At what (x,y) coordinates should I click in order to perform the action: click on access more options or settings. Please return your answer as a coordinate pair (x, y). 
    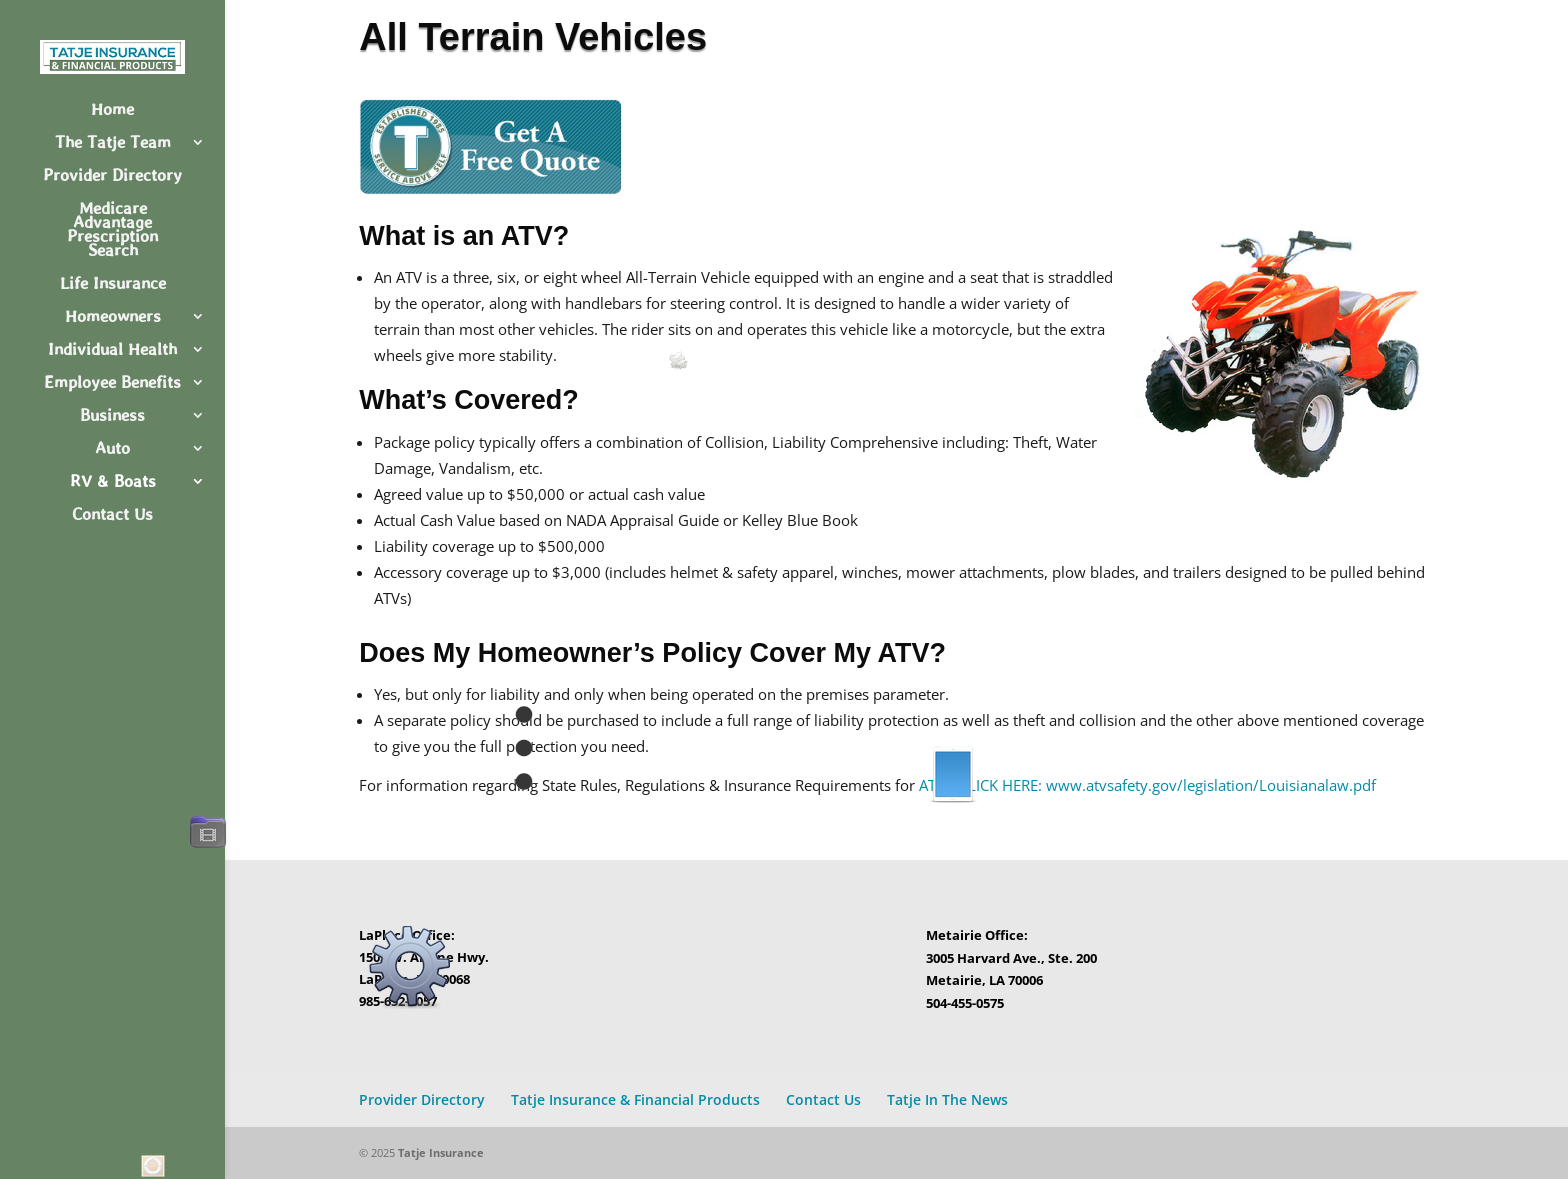
    Looking at the image, I should click on (524, 748).